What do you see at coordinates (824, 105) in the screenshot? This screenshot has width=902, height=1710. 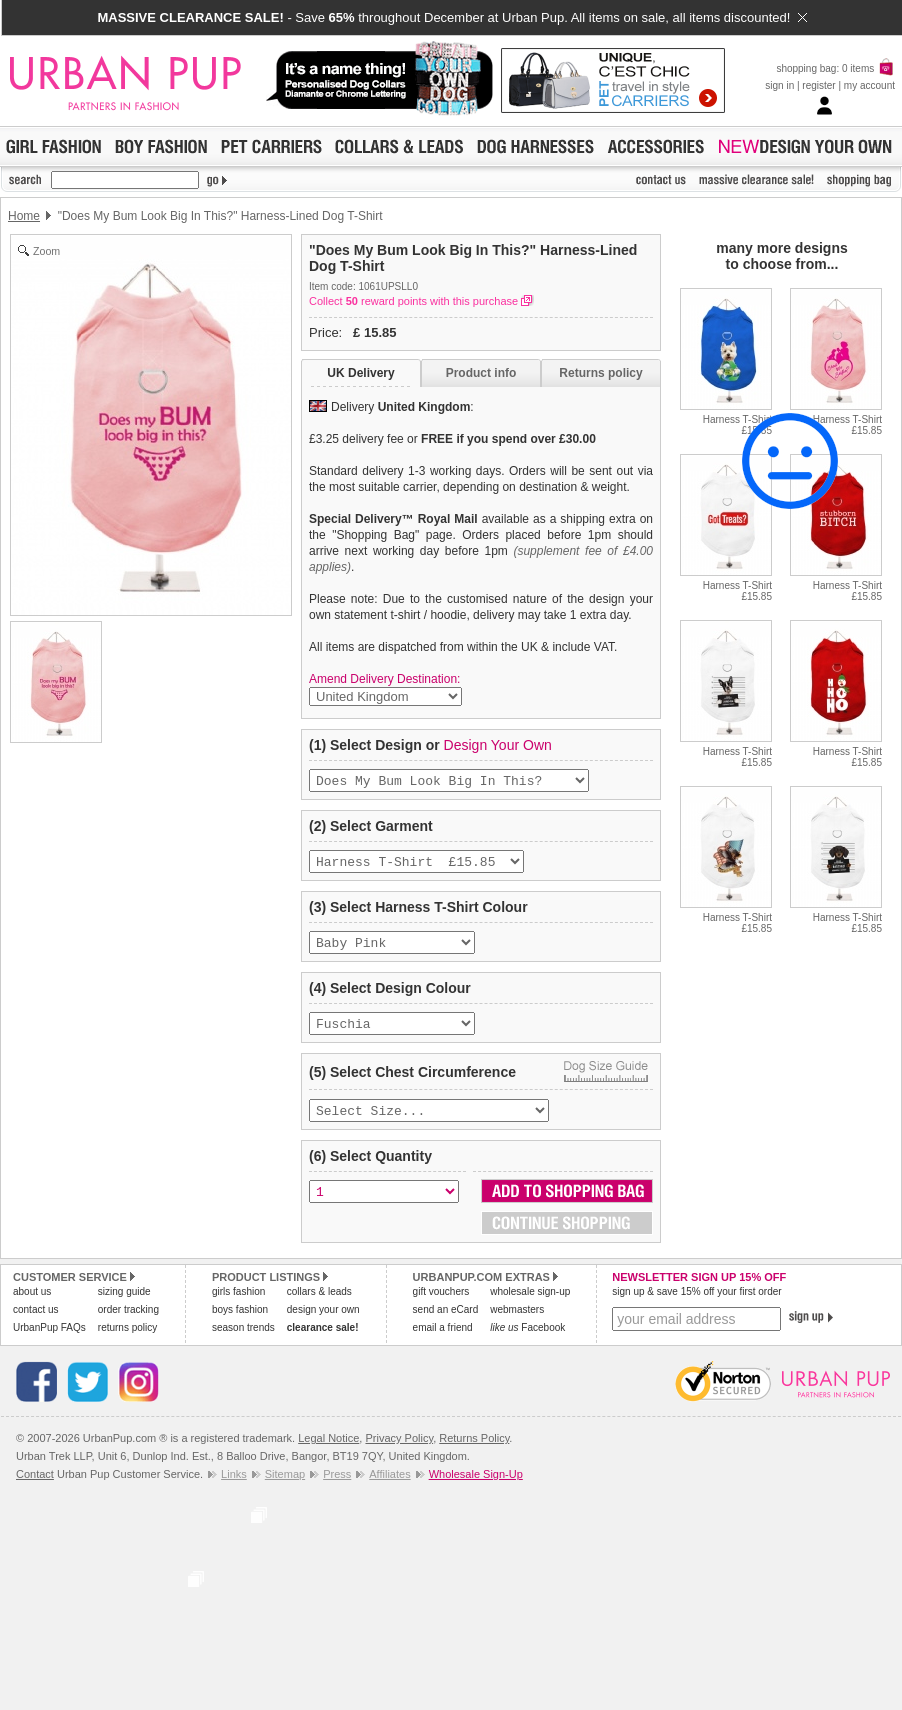 I see `view your profile` at bounding box center [824, 105].